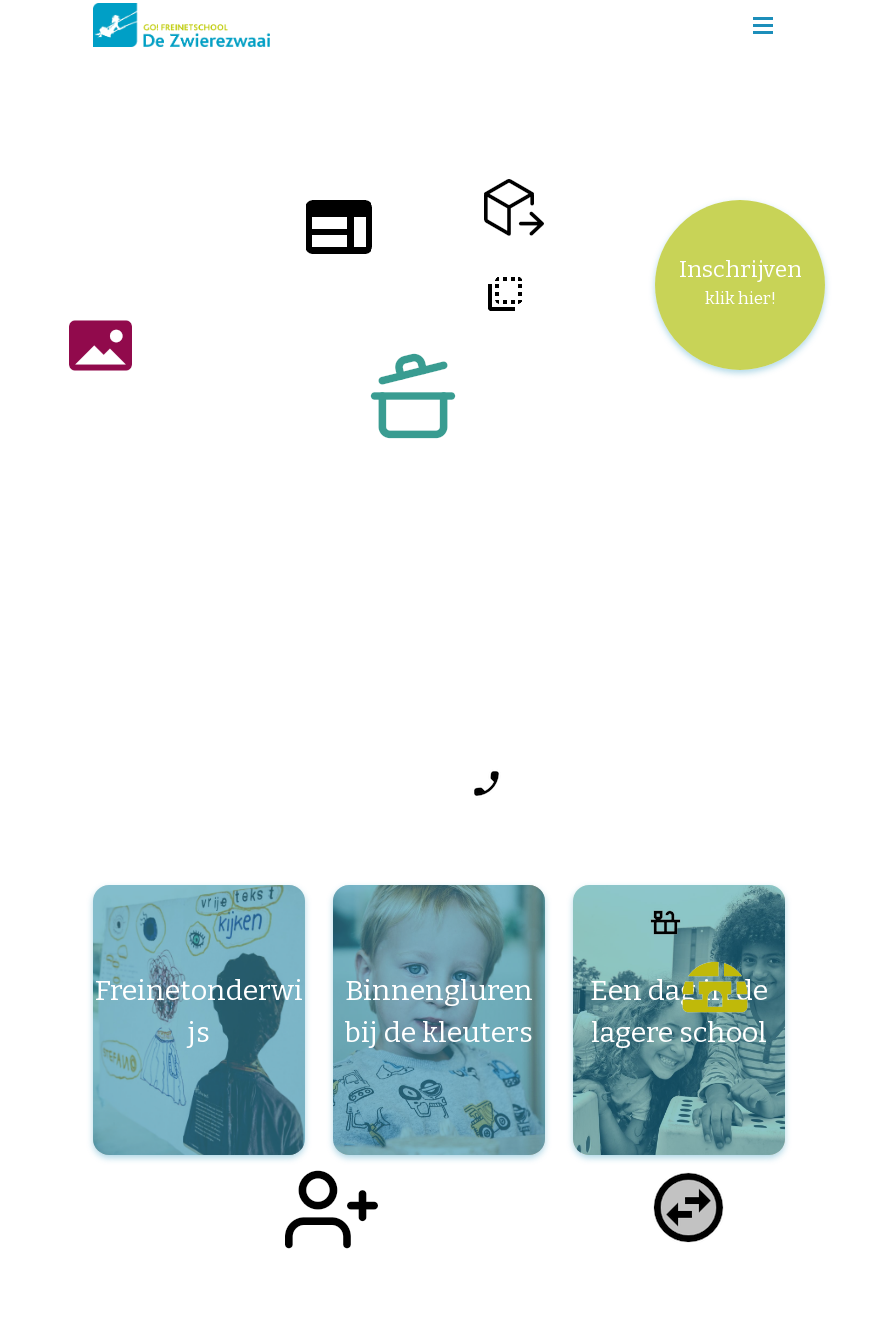 The height and width of the screenshot is (1335, 875). I want to click on access recipes or cooking features, so click(413, 396).